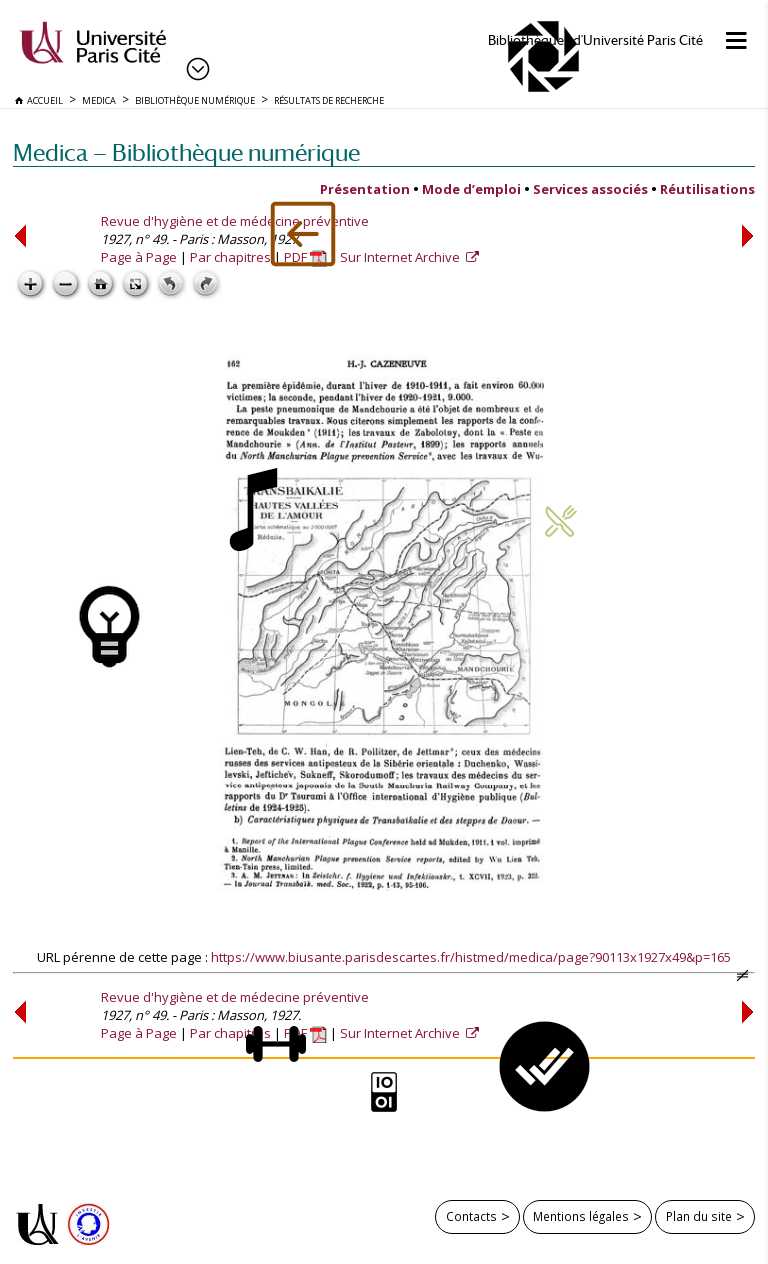  I want to click on access tips or helpful suggestions, so click(109, 624).